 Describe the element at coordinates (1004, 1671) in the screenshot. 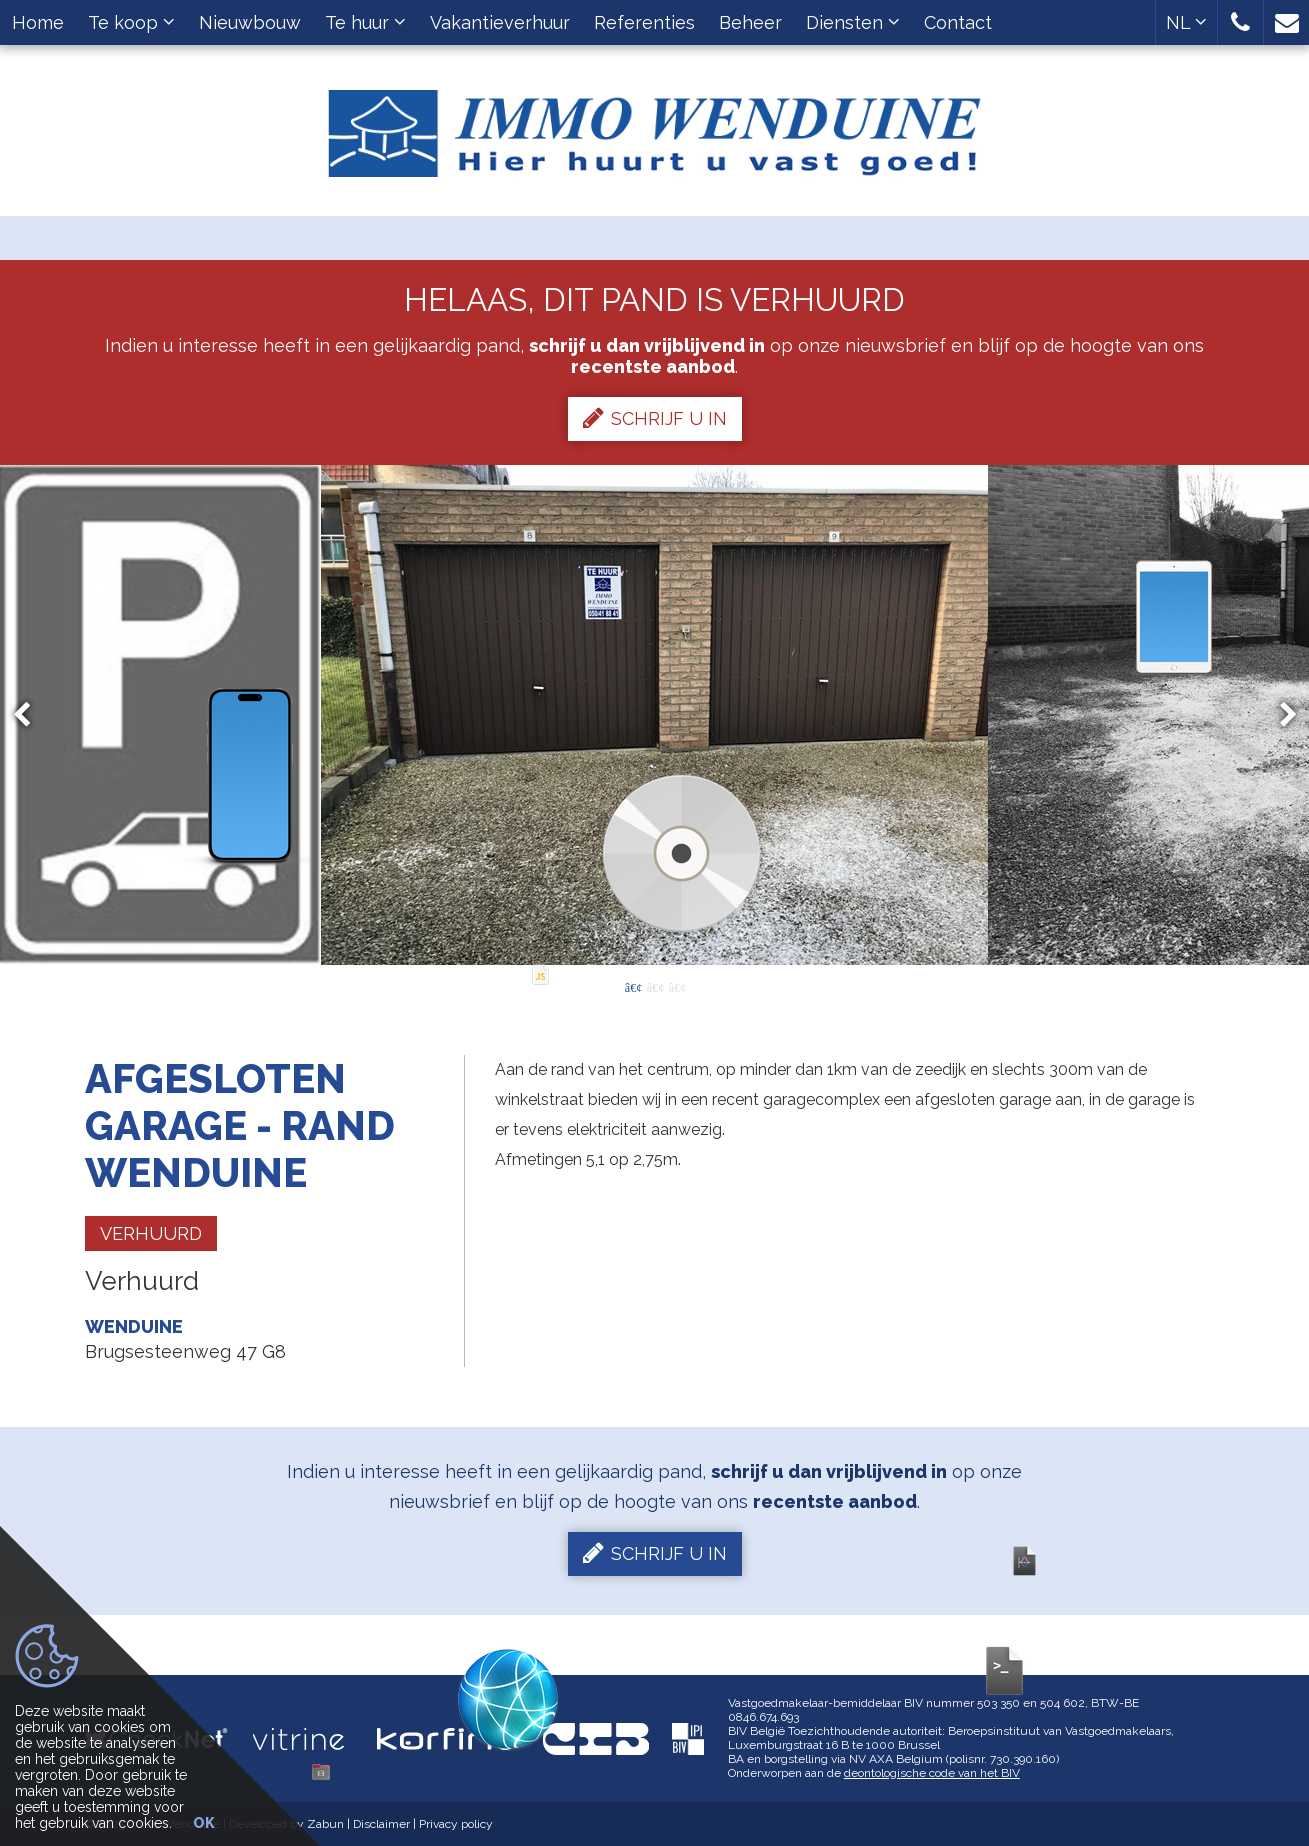

I see `a shell script or command line executable file` at that location.